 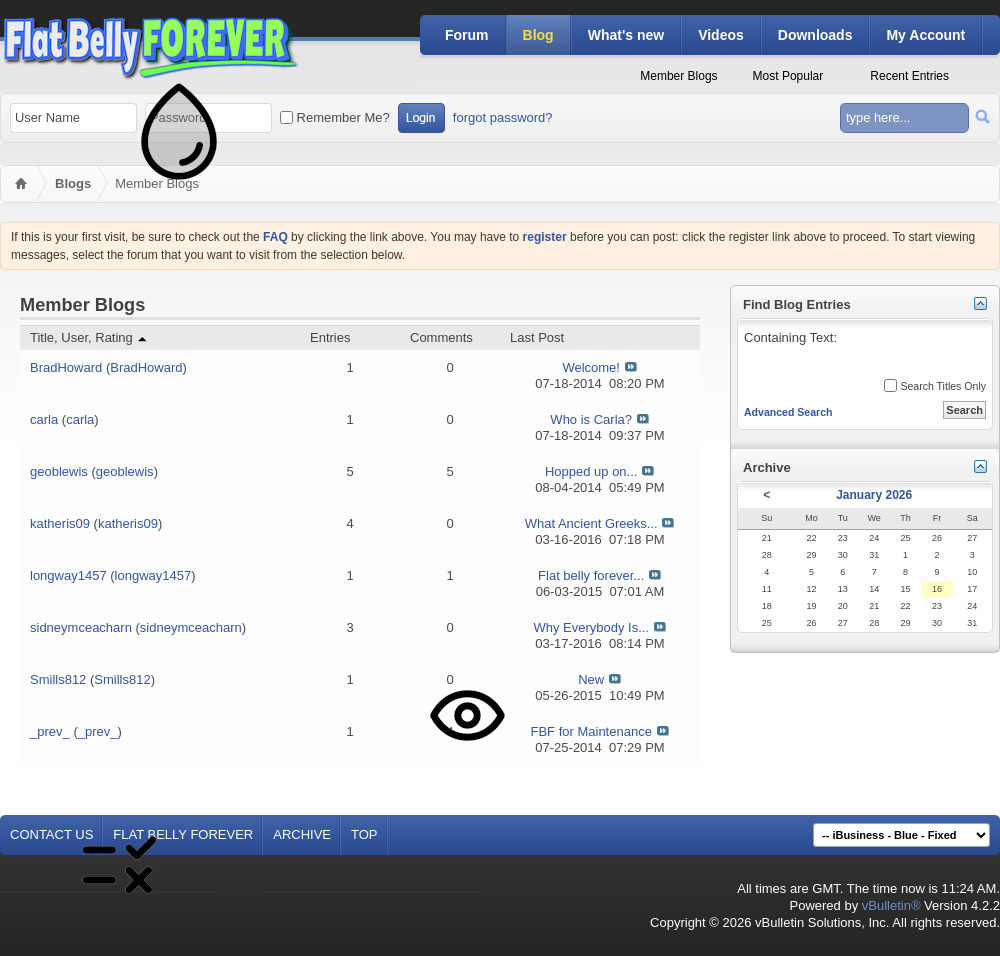 What do you see at coordinates (179, 135) in the screenshot?
I see `adjust humidity or water settings` at bounding box center [179, 135].